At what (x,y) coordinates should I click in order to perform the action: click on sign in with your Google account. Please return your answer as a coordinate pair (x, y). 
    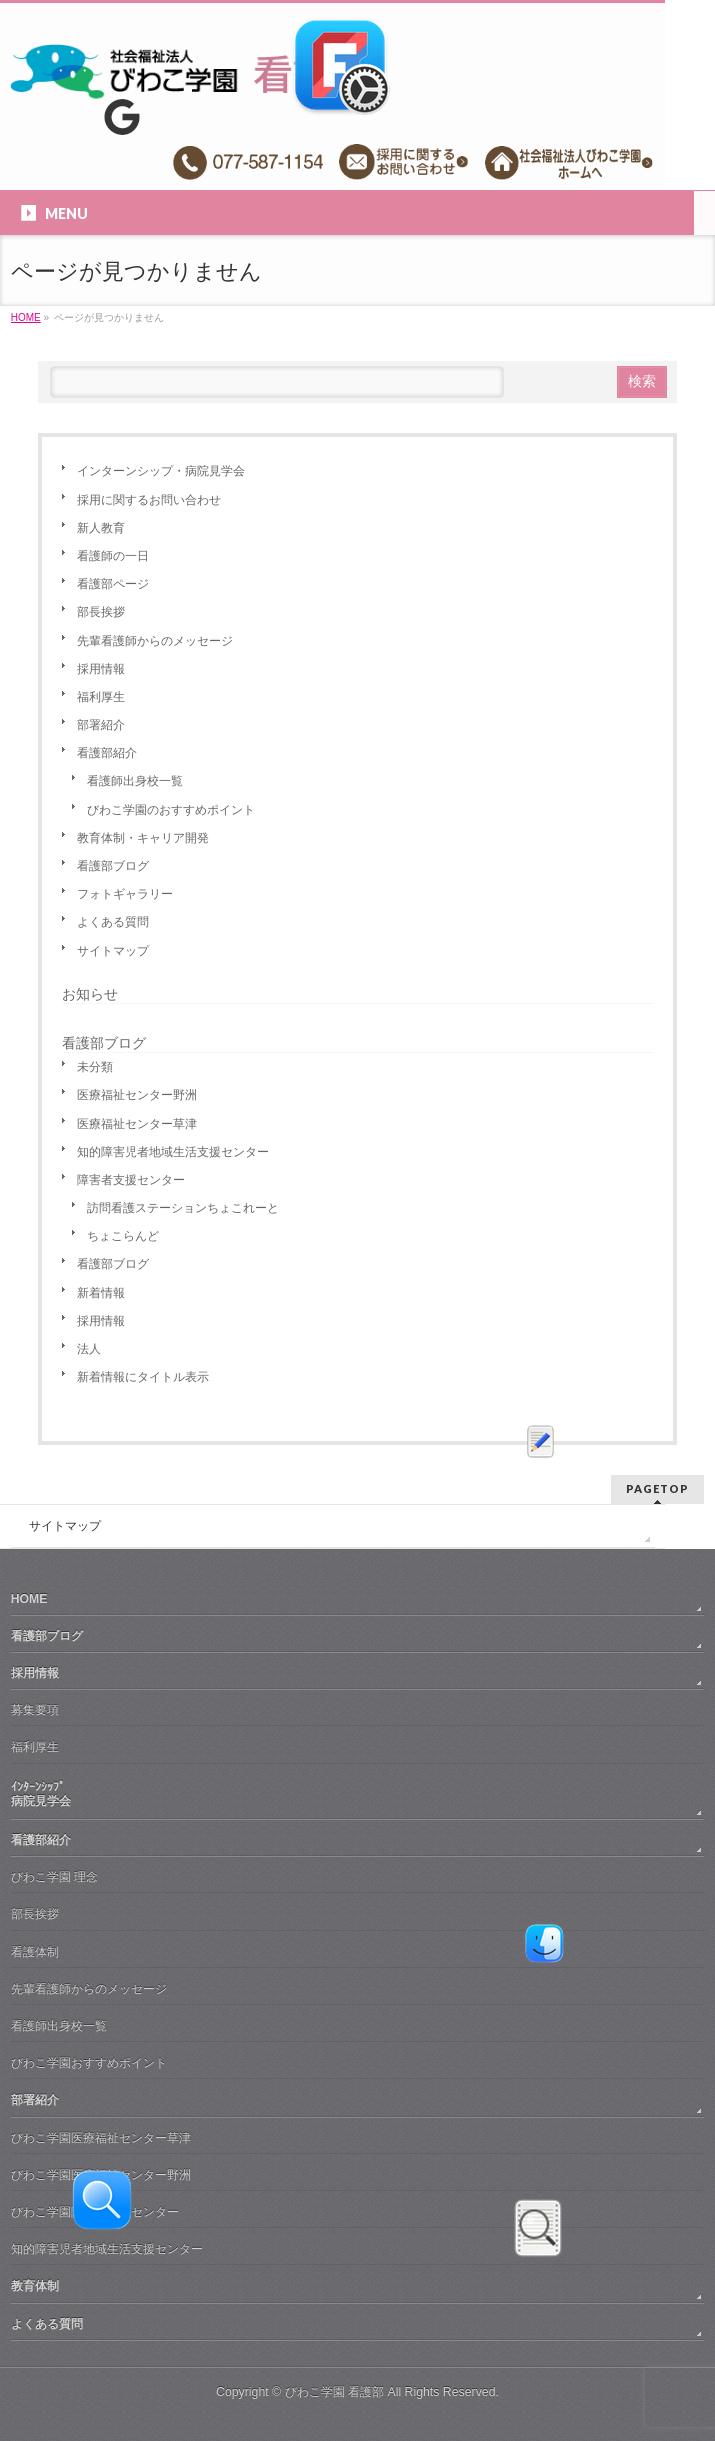
    Looking at the image, I should click on (122, 117).